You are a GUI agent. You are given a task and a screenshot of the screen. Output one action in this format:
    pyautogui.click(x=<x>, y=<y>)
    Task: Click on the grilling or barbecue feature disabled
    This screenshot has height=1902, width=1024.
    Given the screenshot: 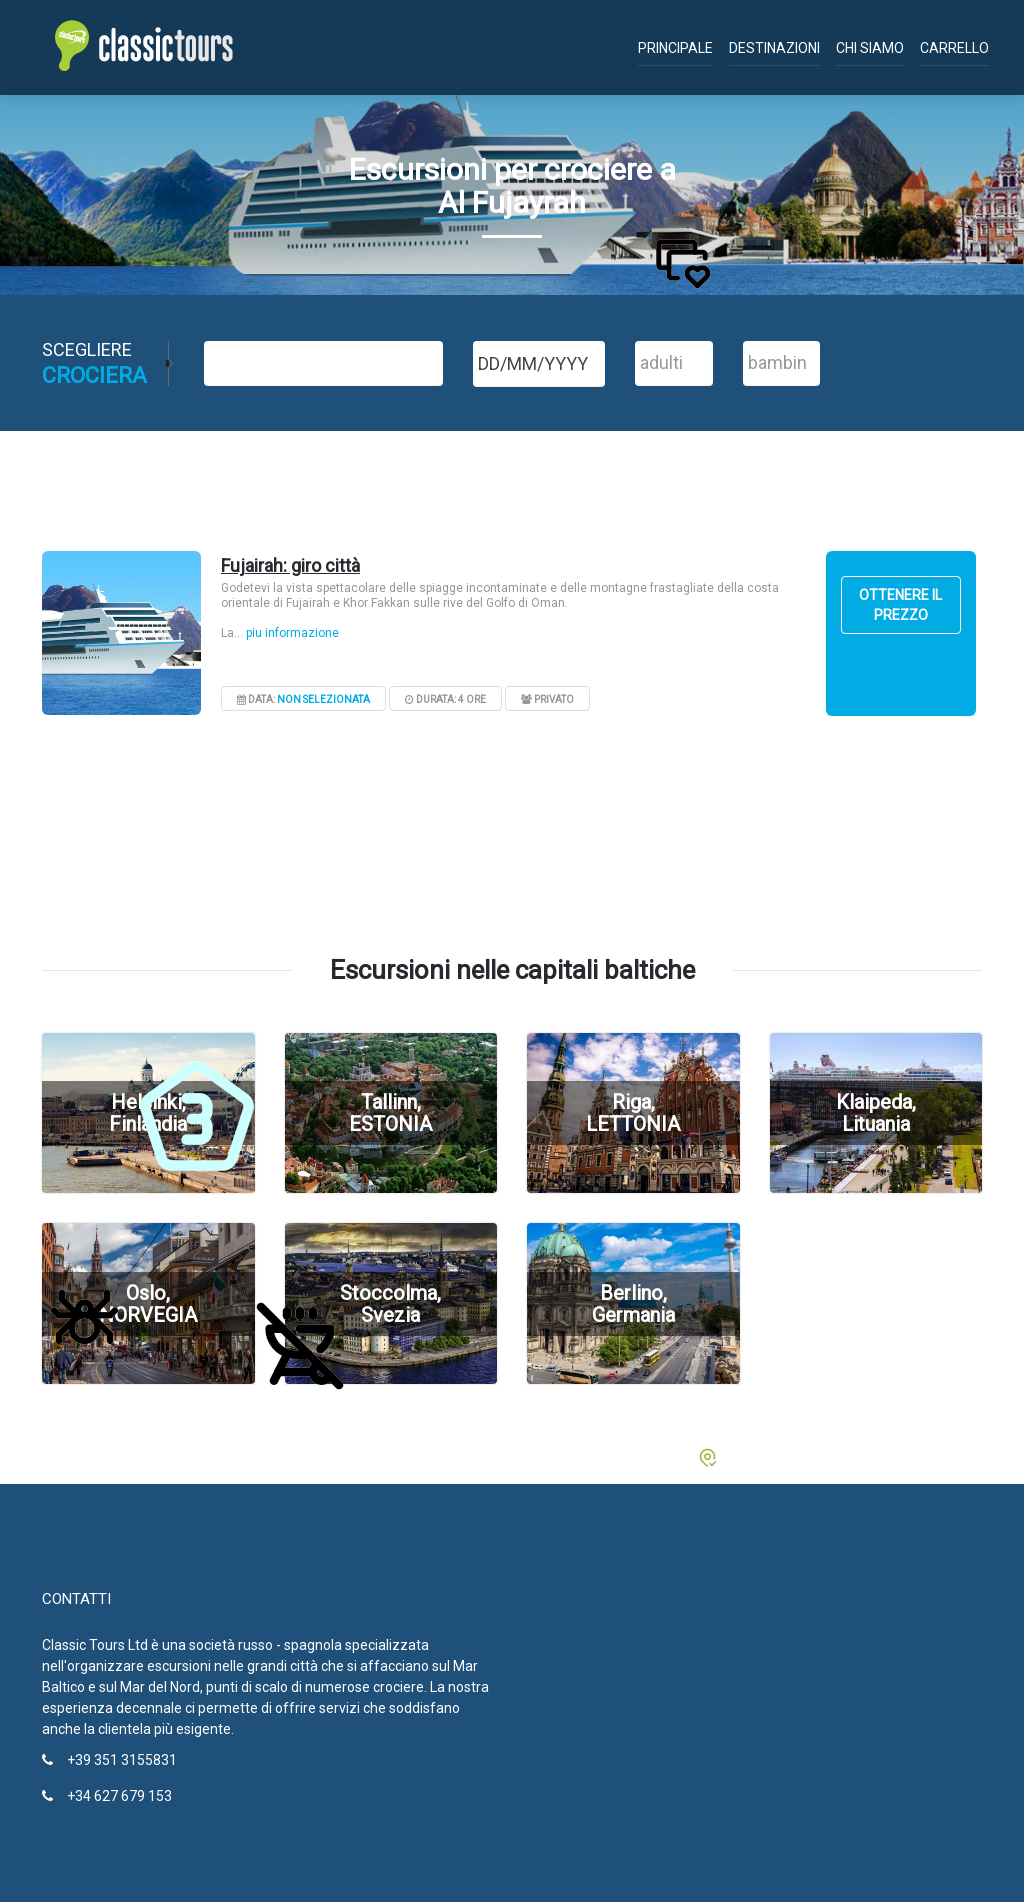 What is the action you would take?
    pyautogui.click(x=300, y=1346)
    